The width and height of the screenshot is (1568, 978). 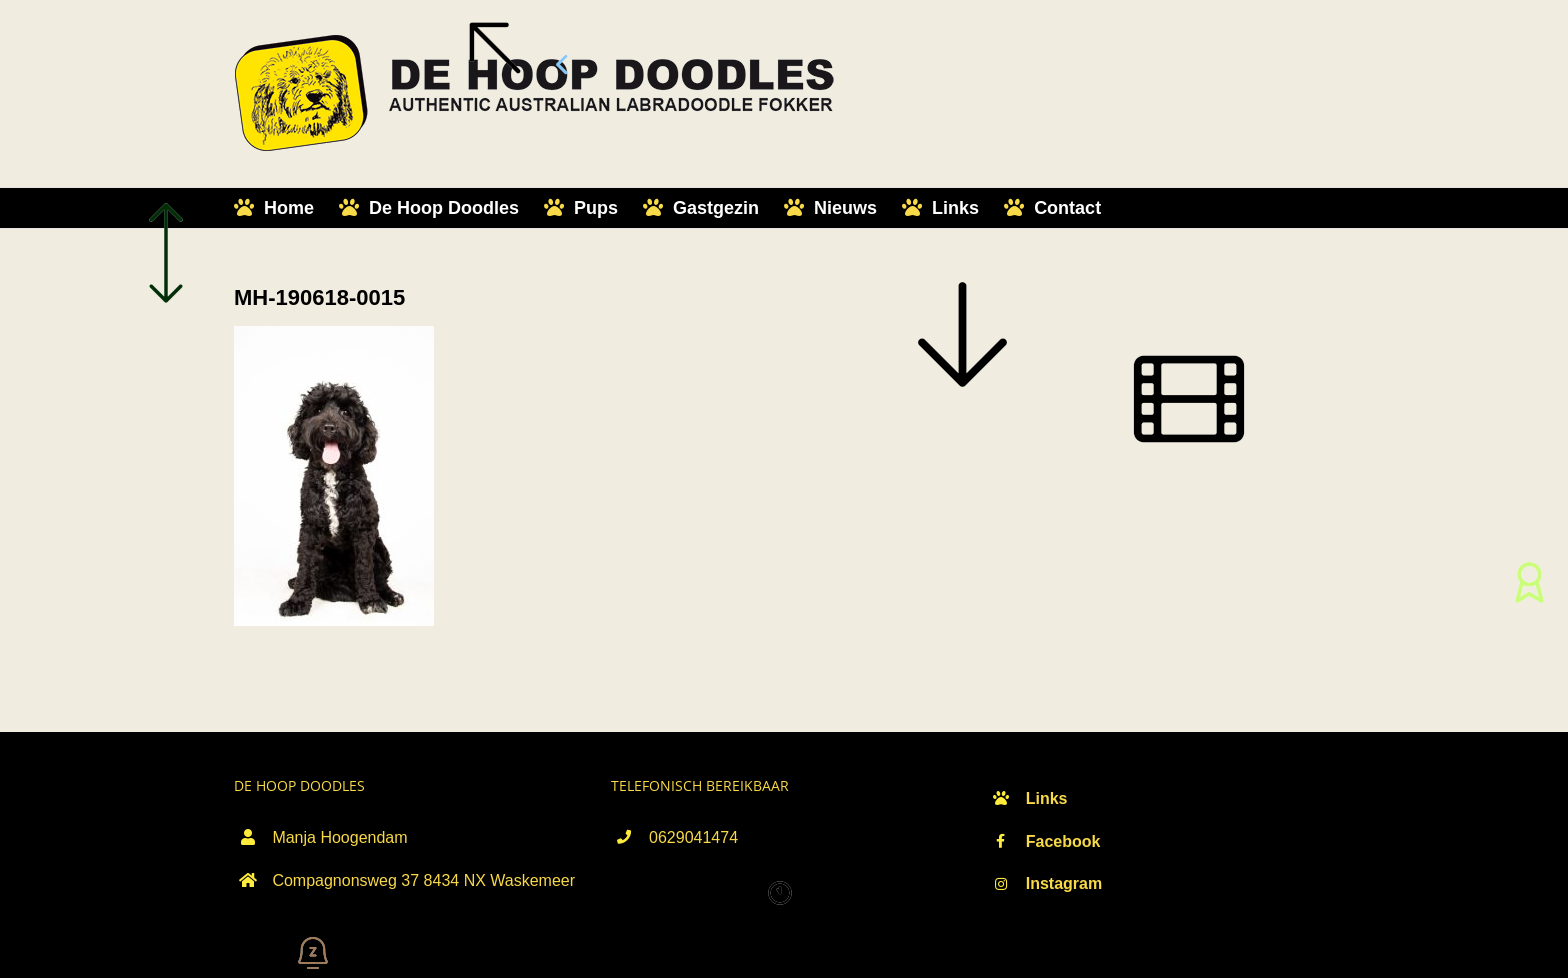 What do you see at coordinates (1529, 582) in the screenshot?
I see `view achievements or awards` at bounding box center [1529, 582].